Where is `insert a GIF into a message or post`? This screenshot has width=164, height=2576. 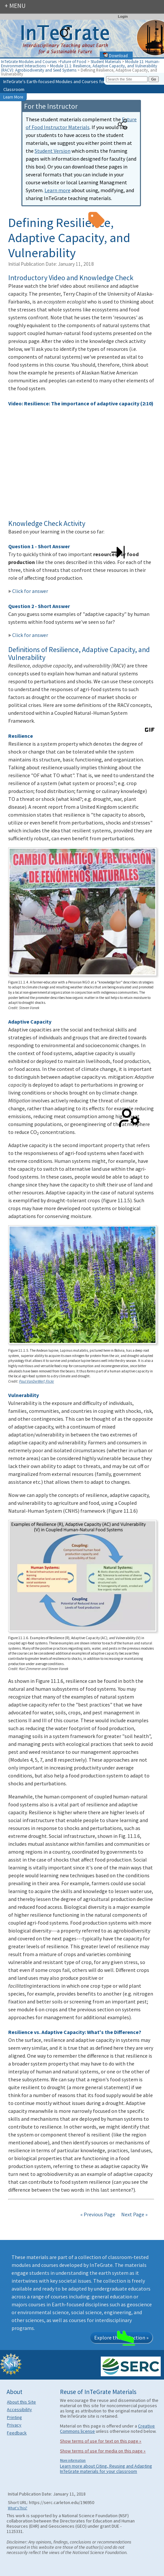 insert a GIF into a message or post is located at coordinates (150, 730).